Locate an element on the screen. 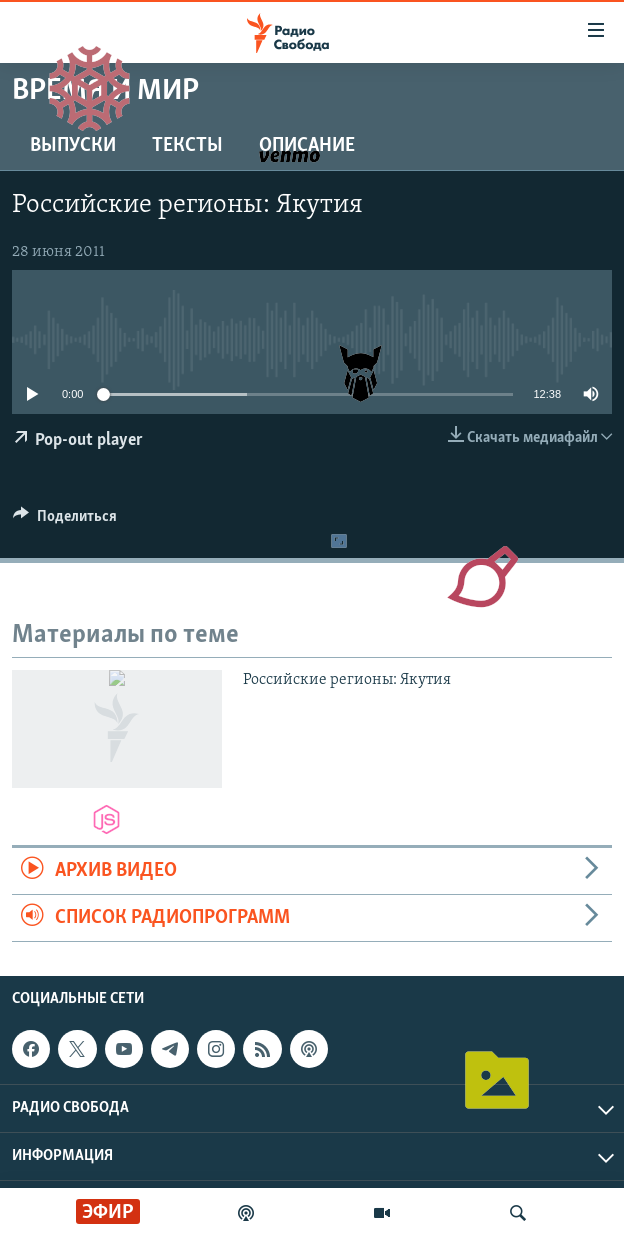 This screenshot has width=624, height=1238. open the venmo app is located at coordinates (289, 156).